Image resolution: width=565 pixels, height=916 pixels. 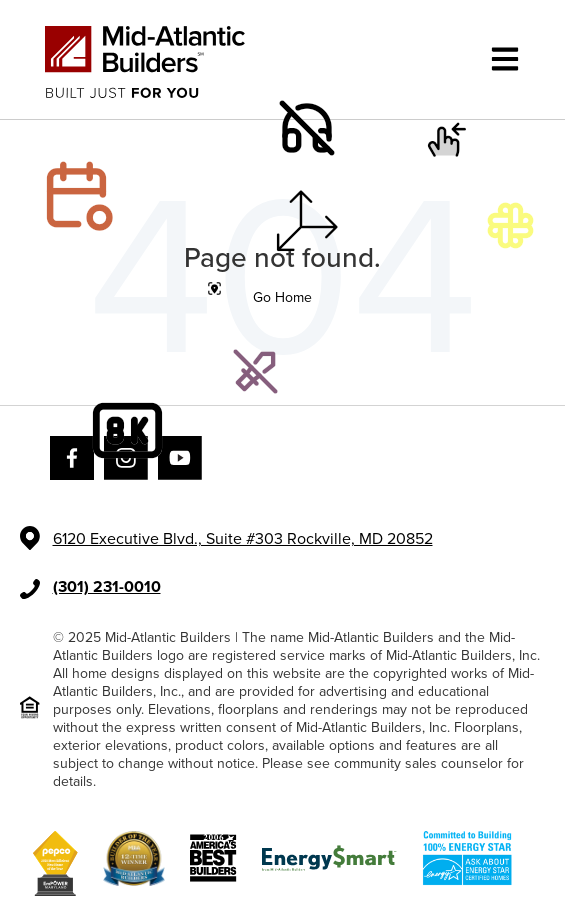 What do you see at coordinates (445, 141) in the screenshot?
I see `swipe left to navigate or dismiss` at bounding box center [445, 141].